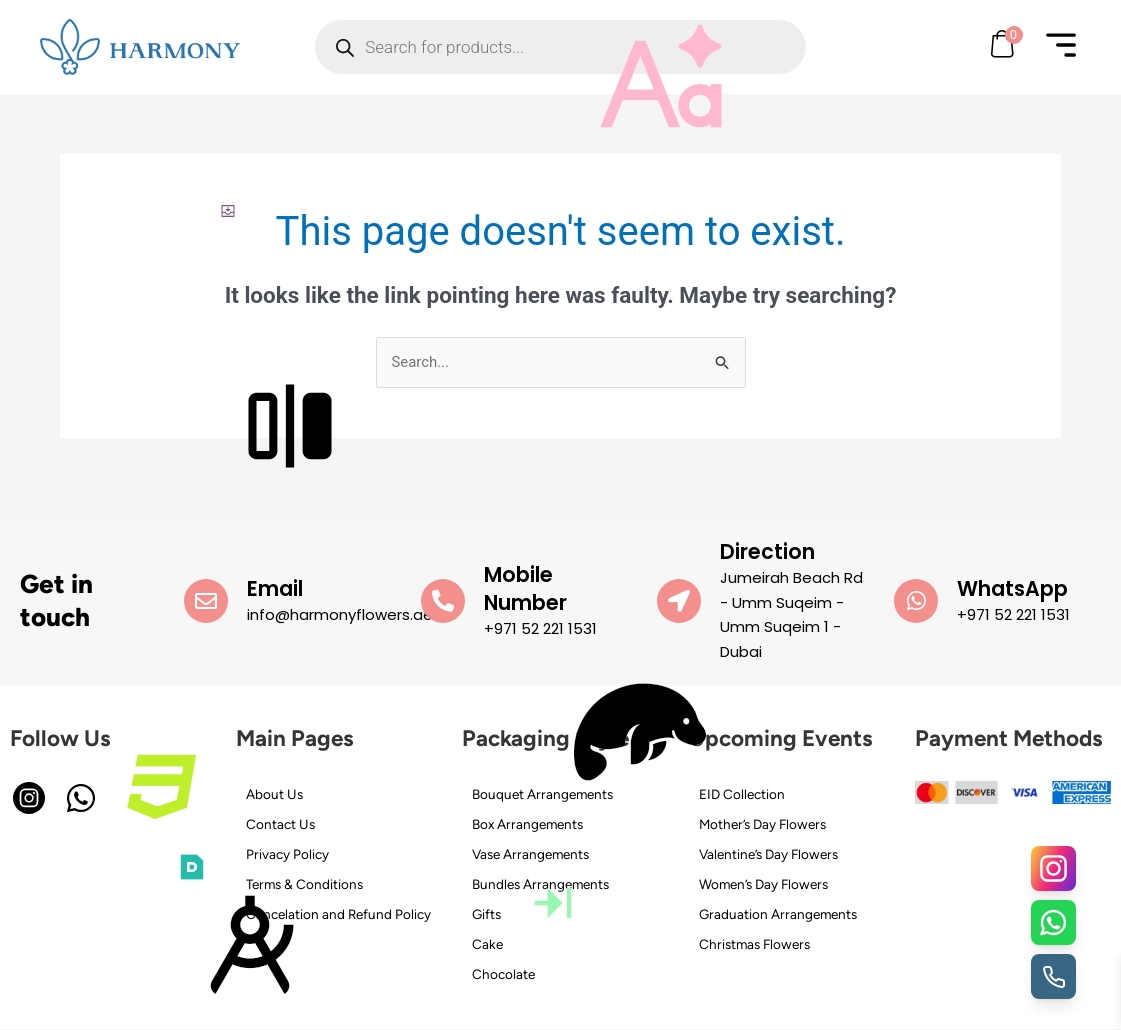 The width and height of the screenshot is (1121, 1030). I want to click on flip image horizontally, so click(290, 426).